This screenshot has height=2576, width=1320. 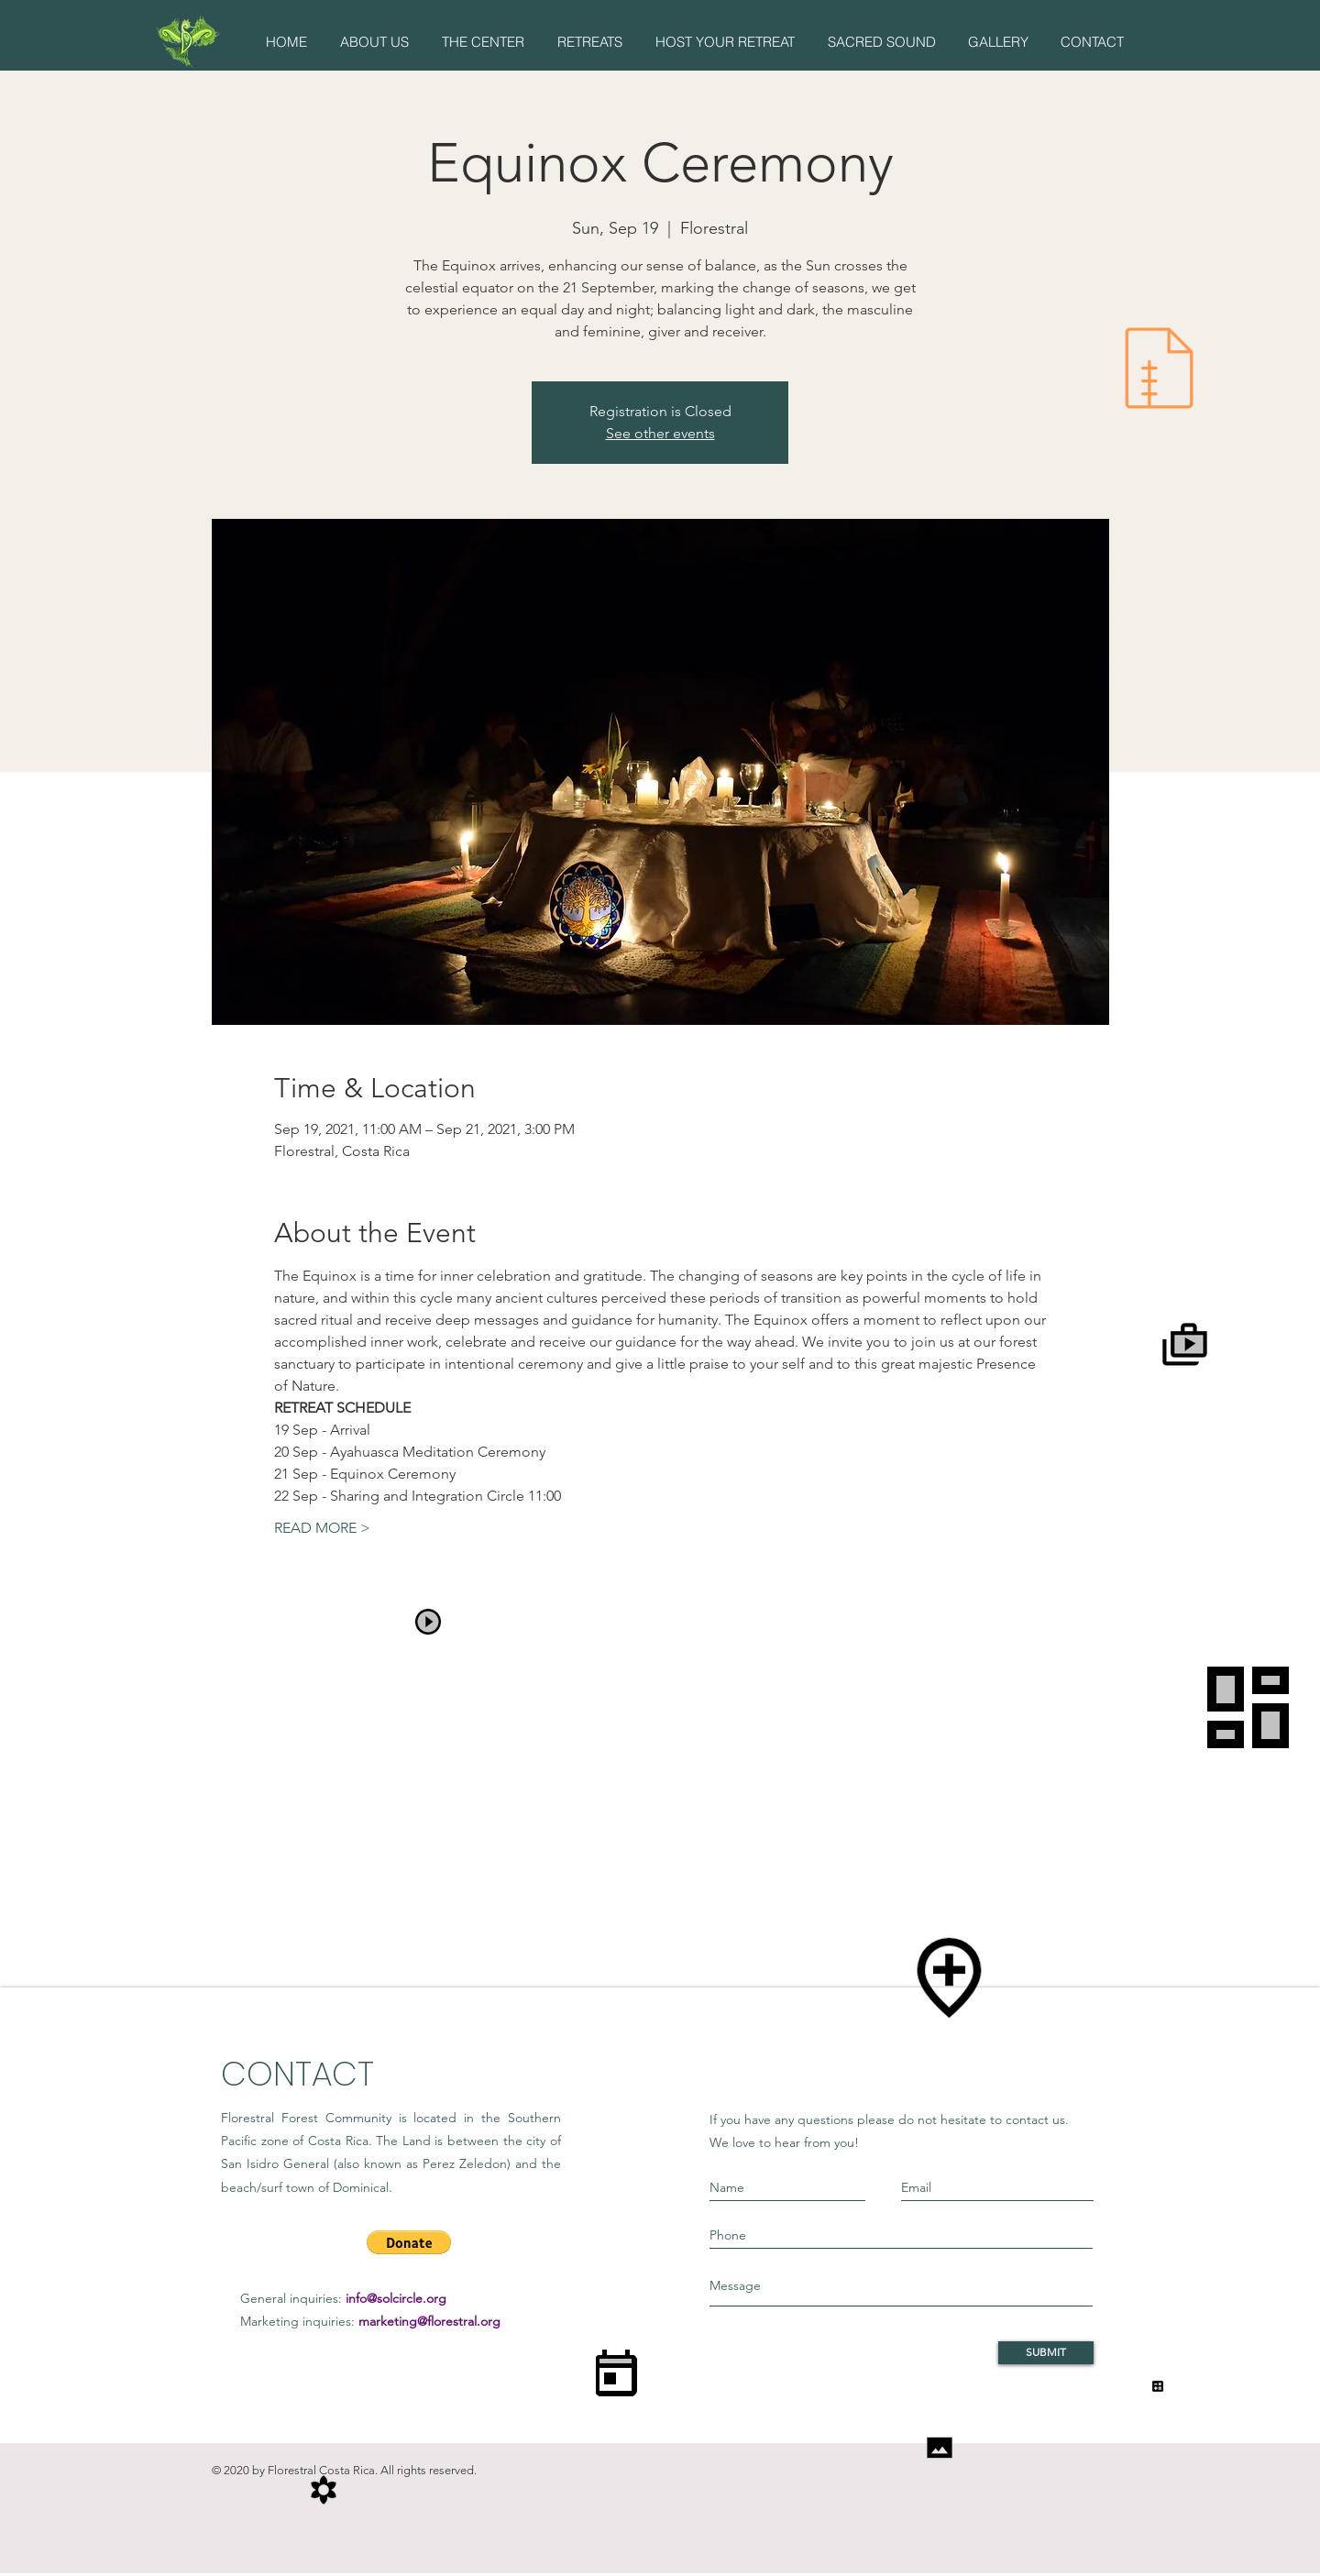 What do you see at coordinates (428, 1622) in the screenshot?
I see `tap to play media` at bounding box center [428, 1622].